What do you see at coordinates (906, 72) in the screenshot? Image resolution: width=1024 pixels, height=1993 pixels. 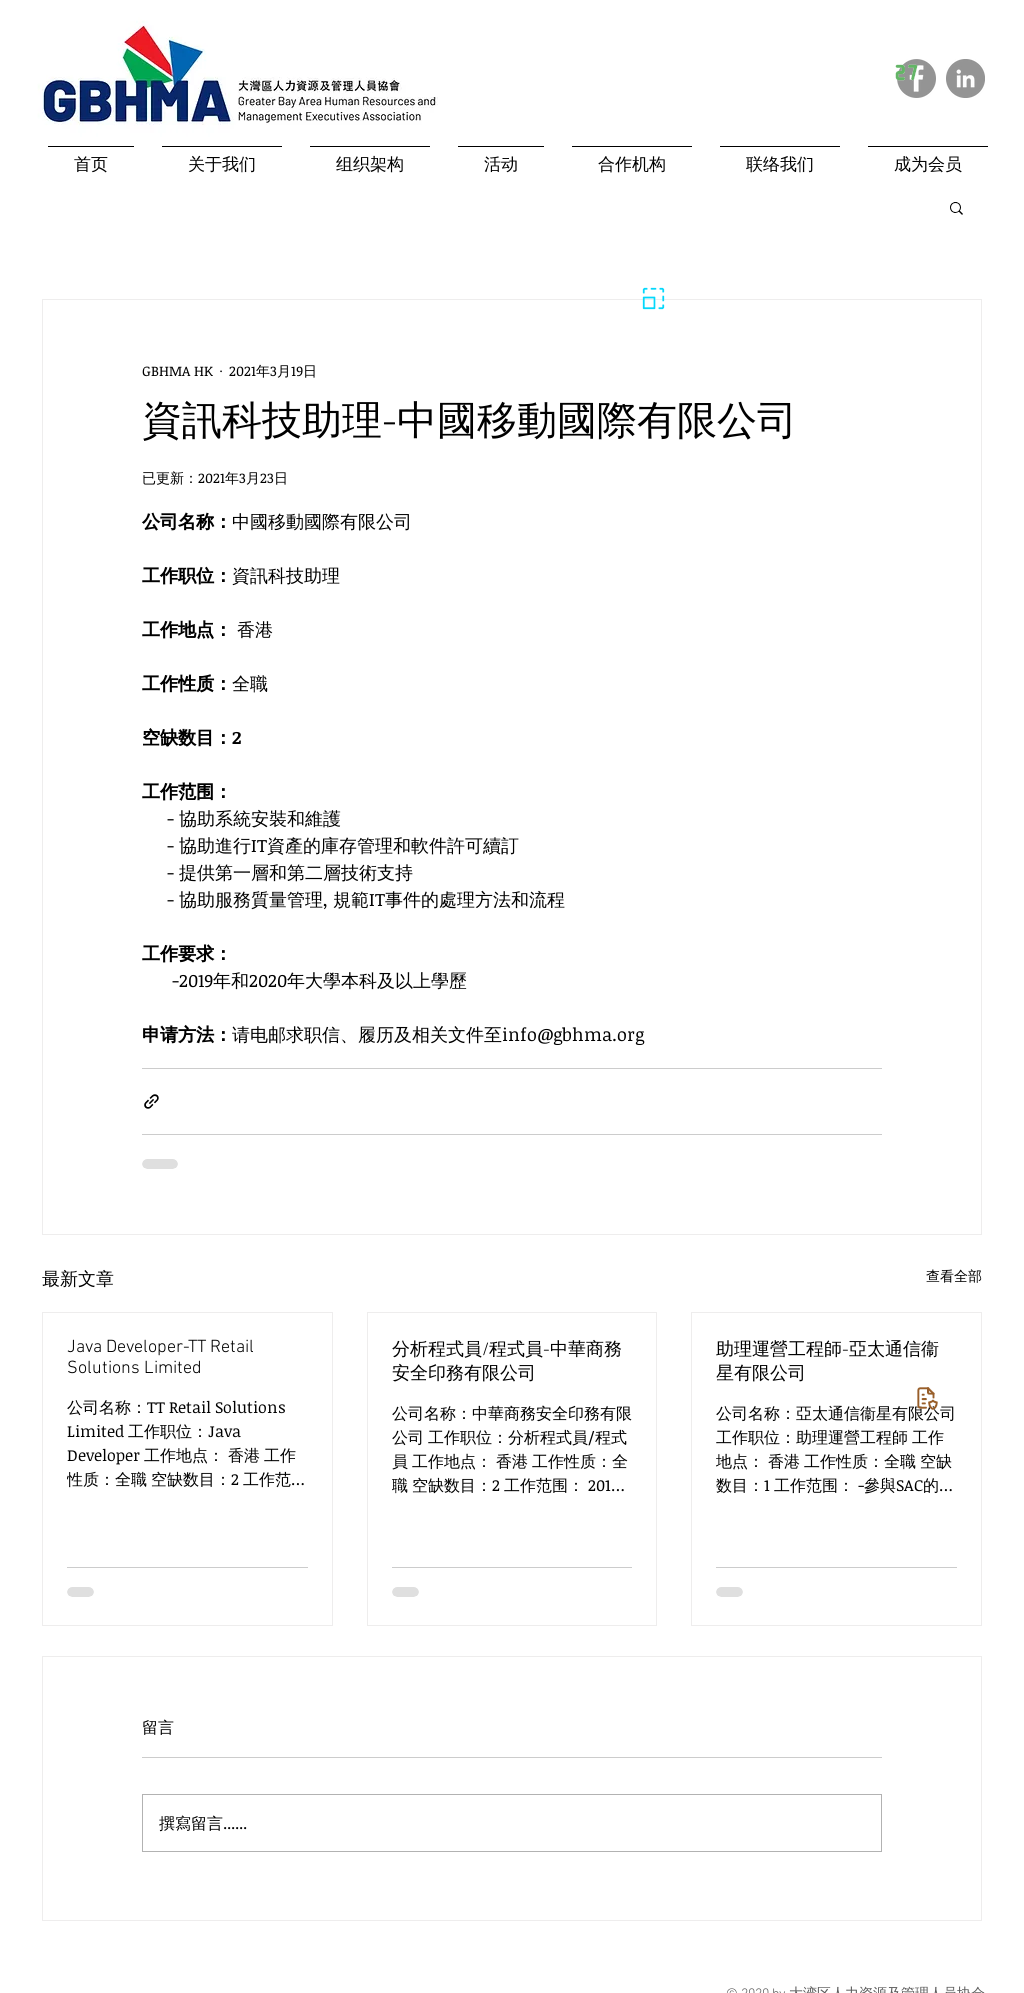 I see `indicates item number 27 in a list or sequence` at bounding box center [906, 72].